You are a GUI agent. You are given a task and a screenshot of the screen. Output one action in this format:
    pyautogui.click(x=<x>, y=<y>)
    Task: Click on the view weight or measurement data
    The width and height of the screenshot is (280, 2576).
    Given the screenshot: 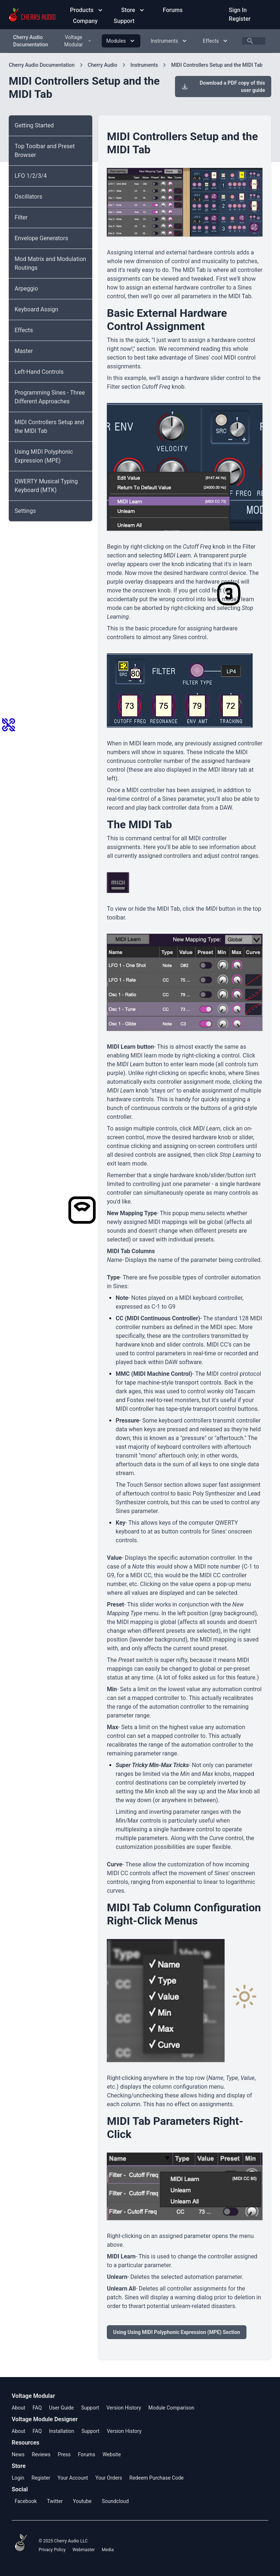 What is the action you would take?
    pyautogui.click(x=82, y=1210)
    